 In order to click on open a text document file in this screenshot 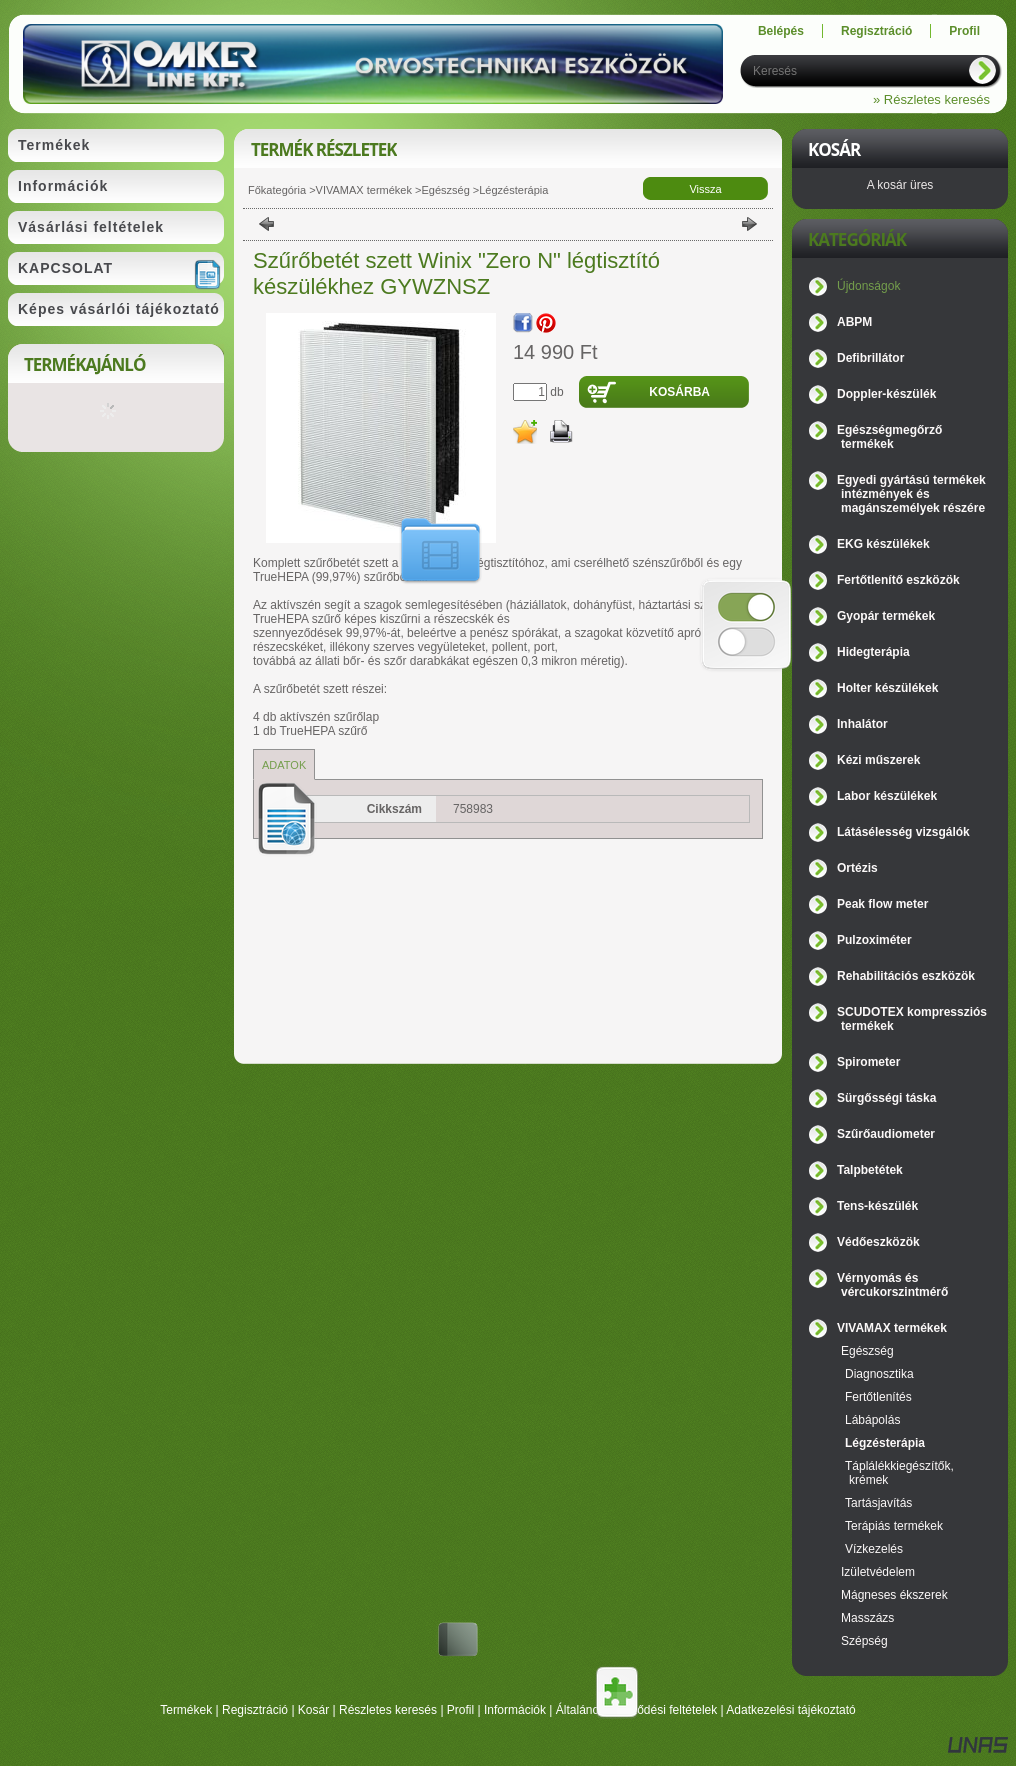, I will do `click(207, 274)`.